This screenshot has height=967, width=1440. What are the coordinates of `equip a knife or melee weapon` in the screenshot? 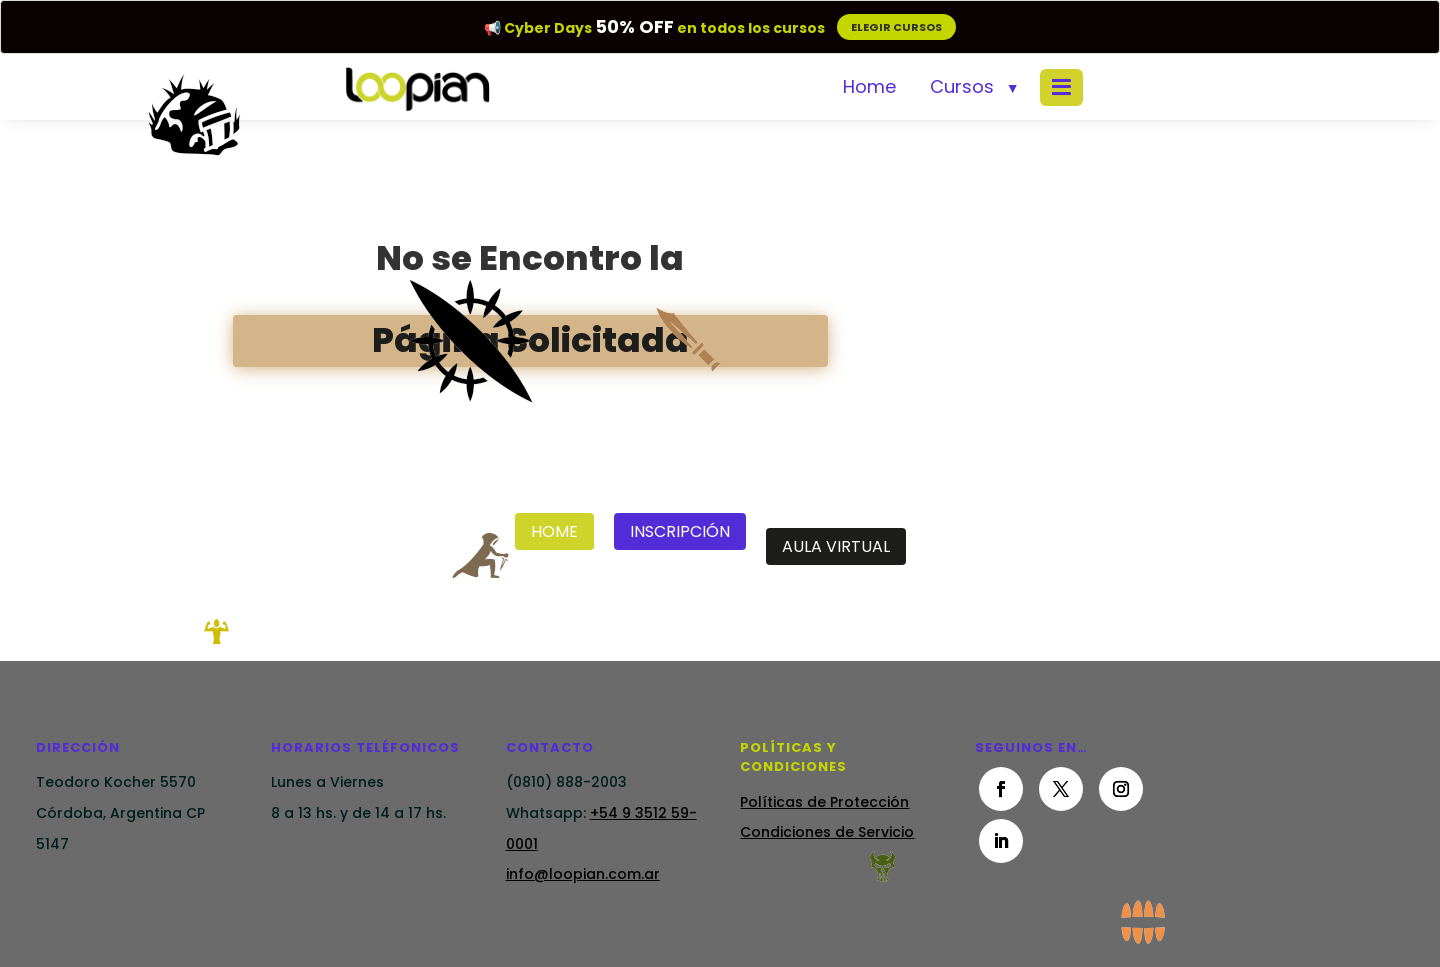 It's located at (688, 339).